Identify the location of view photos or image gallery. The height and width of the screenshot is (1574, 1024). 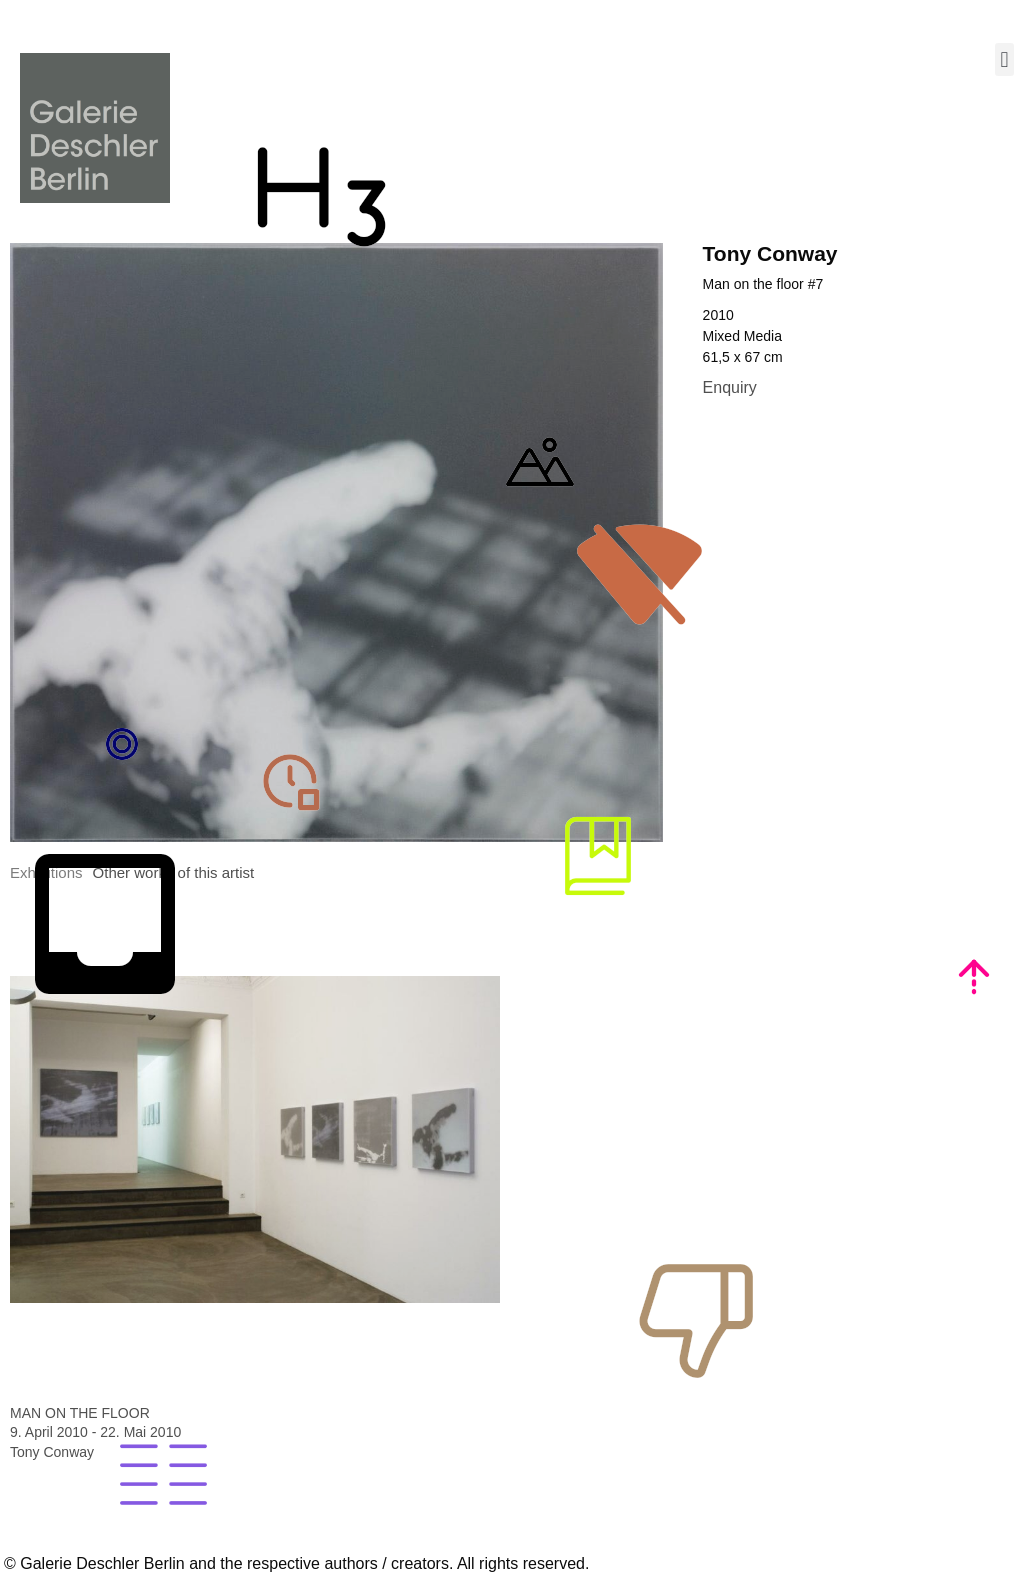
(540, 465).